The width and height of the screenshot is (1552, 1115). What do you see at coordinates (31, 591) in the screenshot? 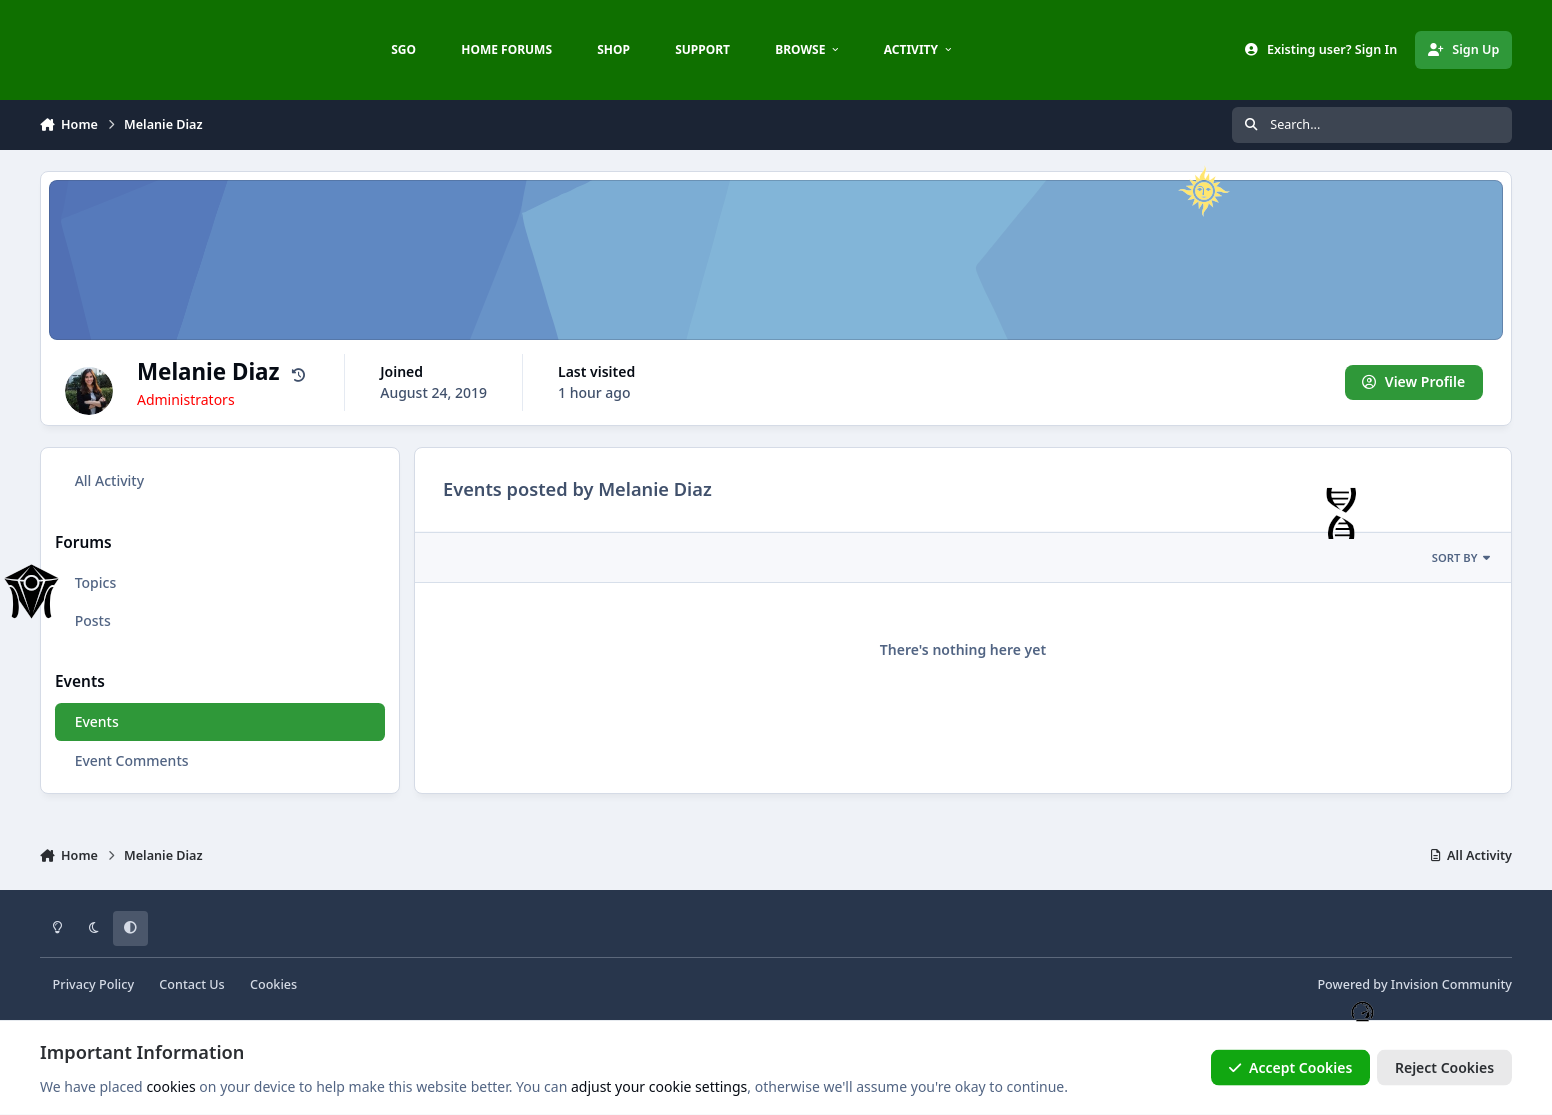
I see `represents a gem, crystal, or precious resource in-game` at bounding box center [31, 591].